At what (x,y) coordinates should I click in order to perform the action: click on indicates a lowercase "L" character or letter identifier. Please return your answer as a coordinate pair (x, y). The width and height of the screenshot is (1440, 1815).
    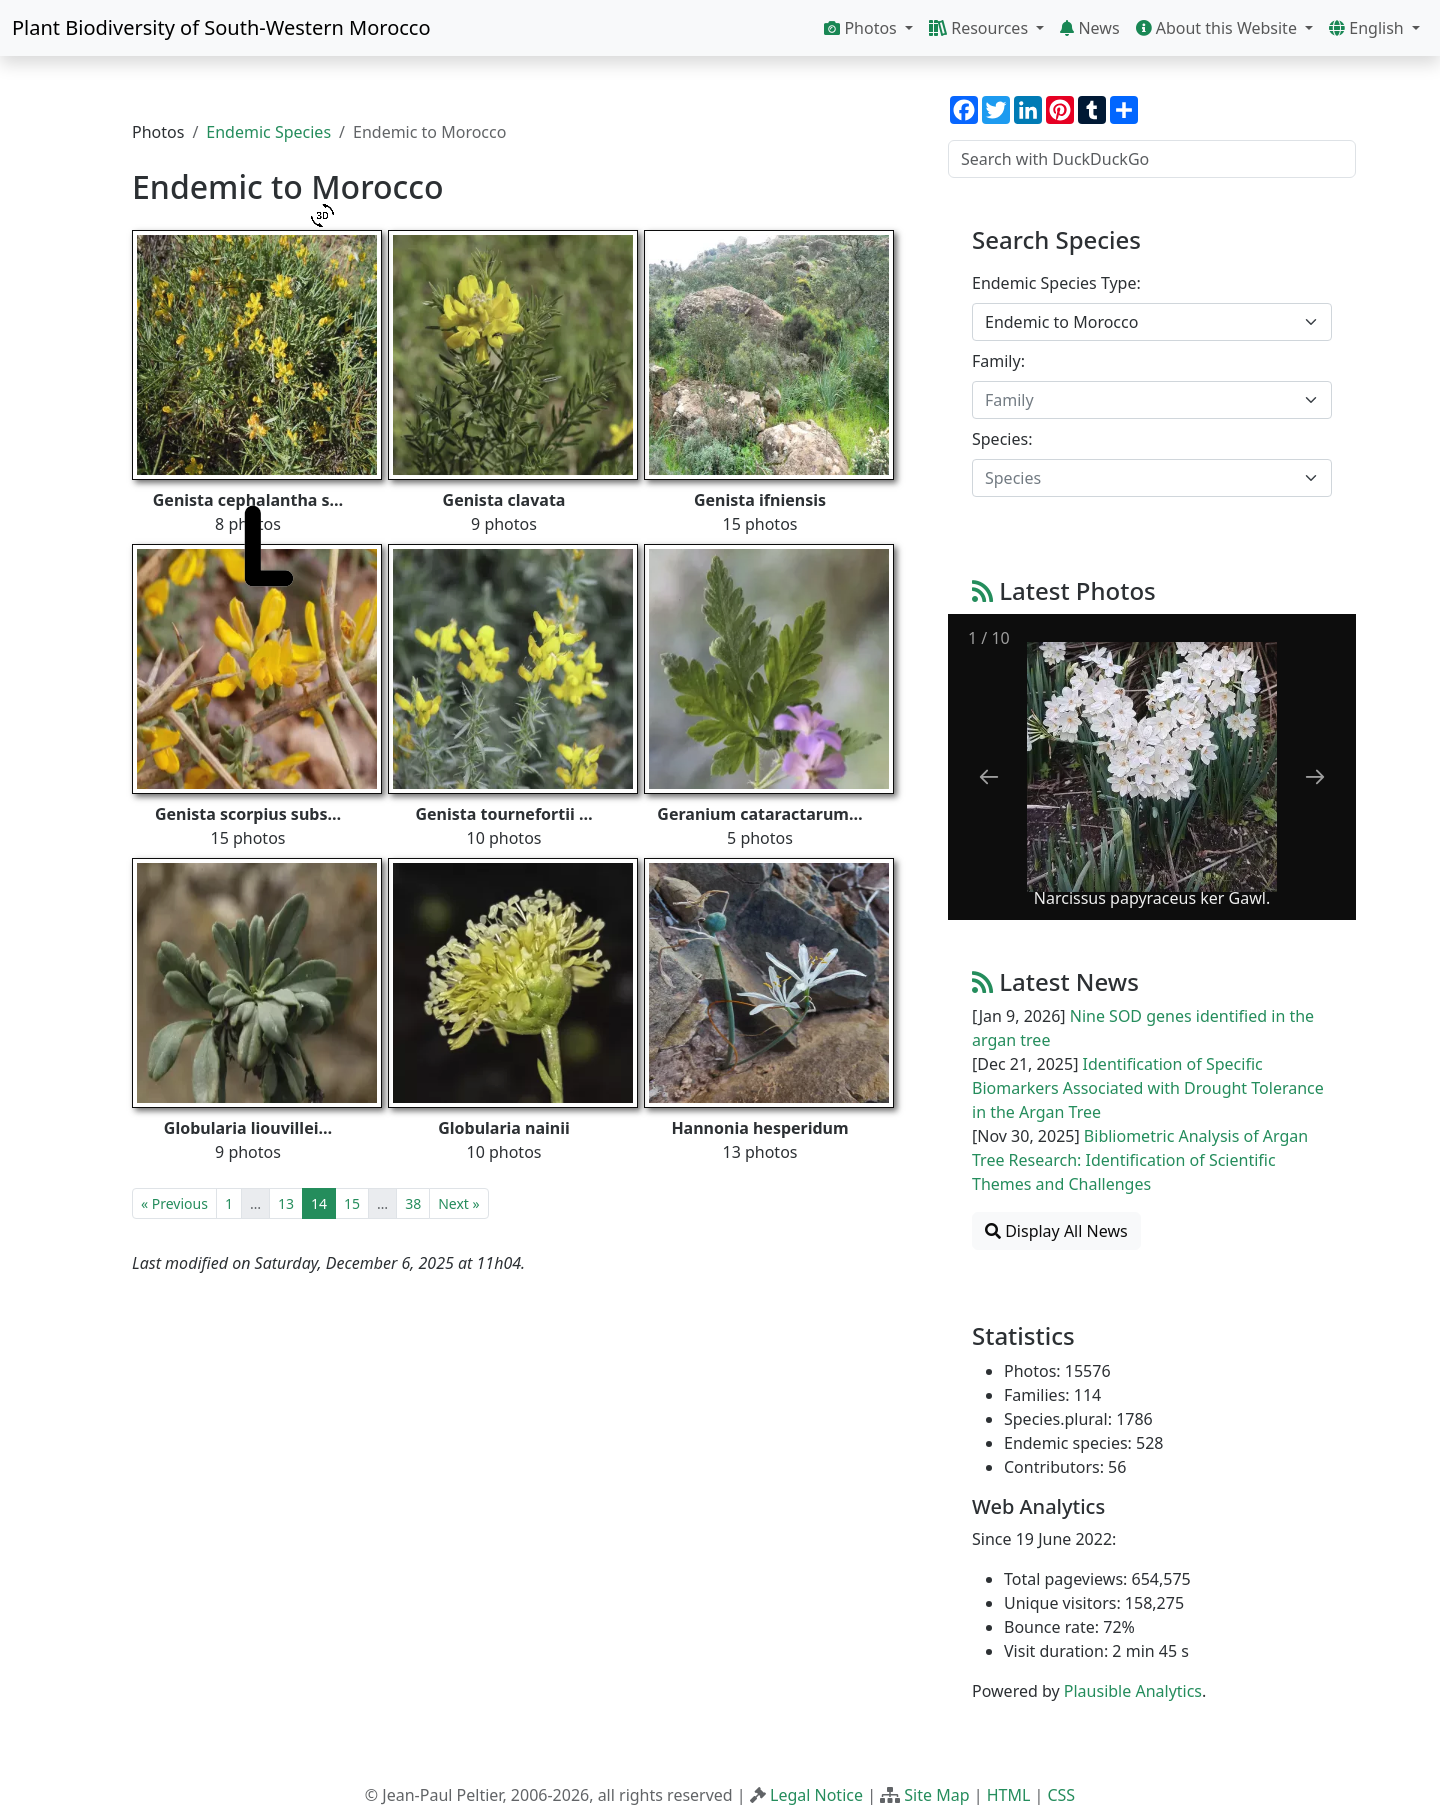
    Looking at the image, I should click on (269, 546).